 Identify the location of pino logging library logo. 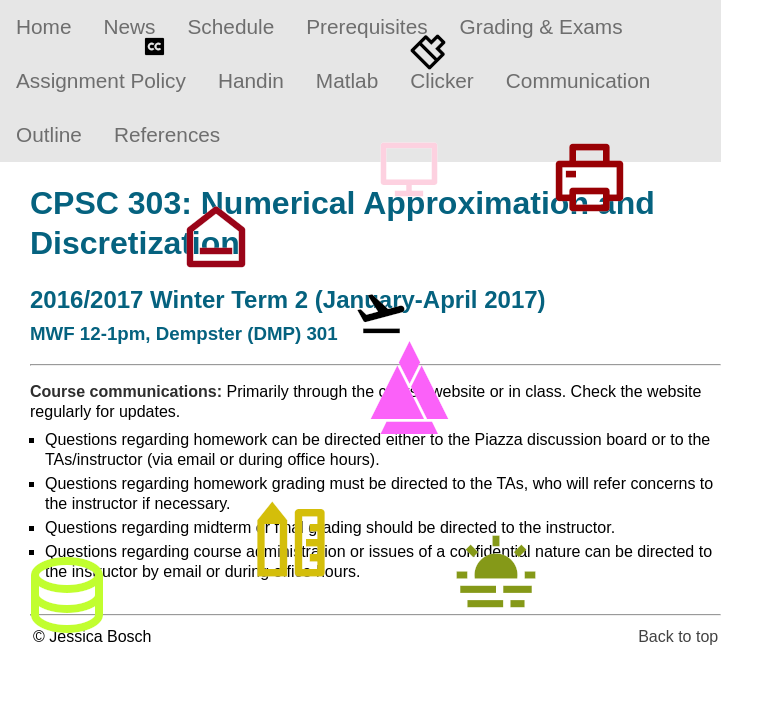
(409, 387).